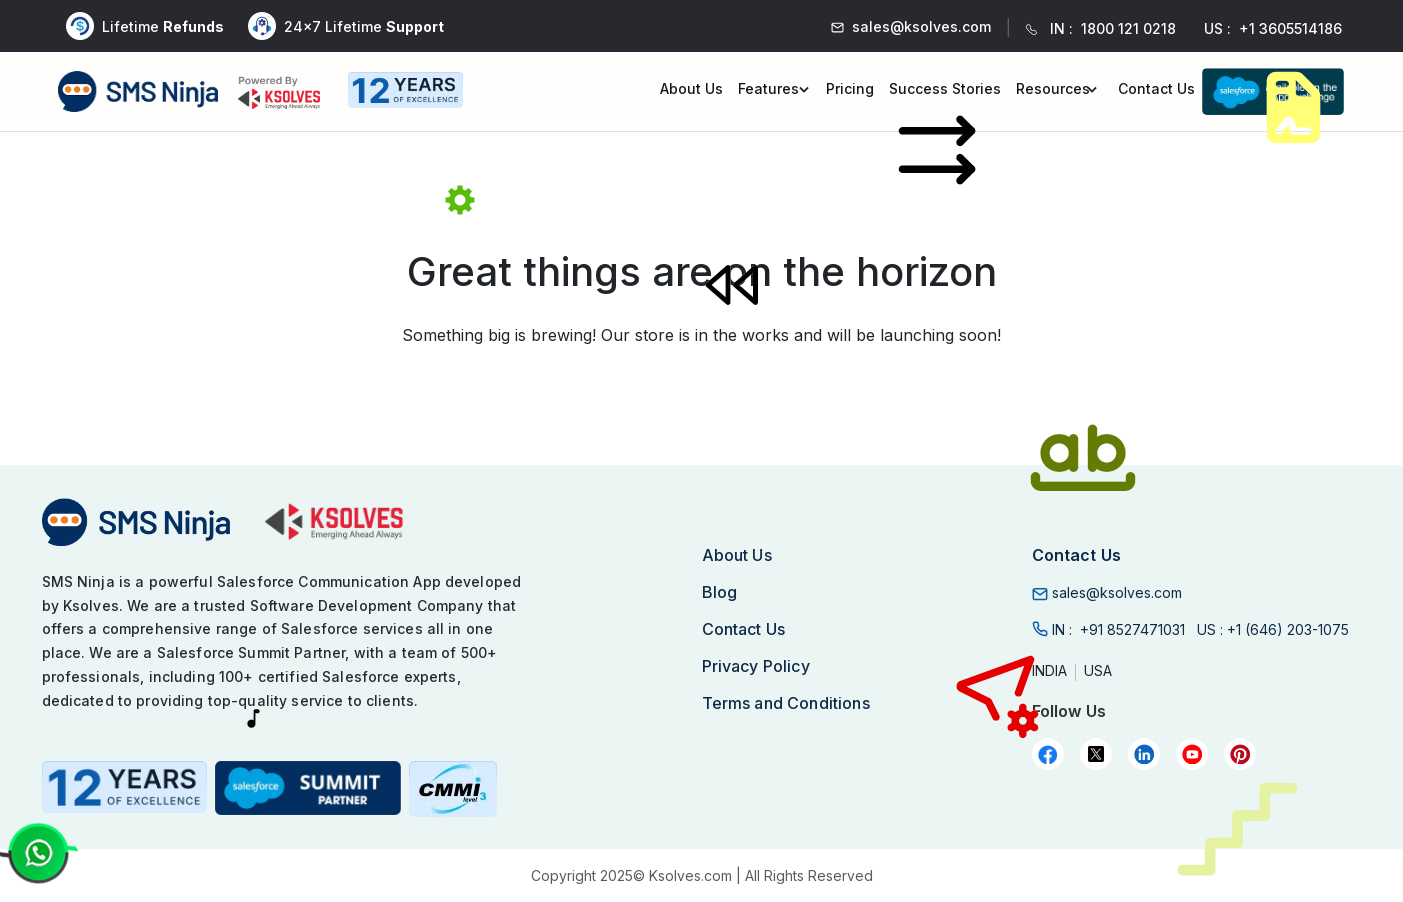 The width and height of the screenshot is (1403, 902). I want to click on toggle whole word matching in search, so click(1083, 453).